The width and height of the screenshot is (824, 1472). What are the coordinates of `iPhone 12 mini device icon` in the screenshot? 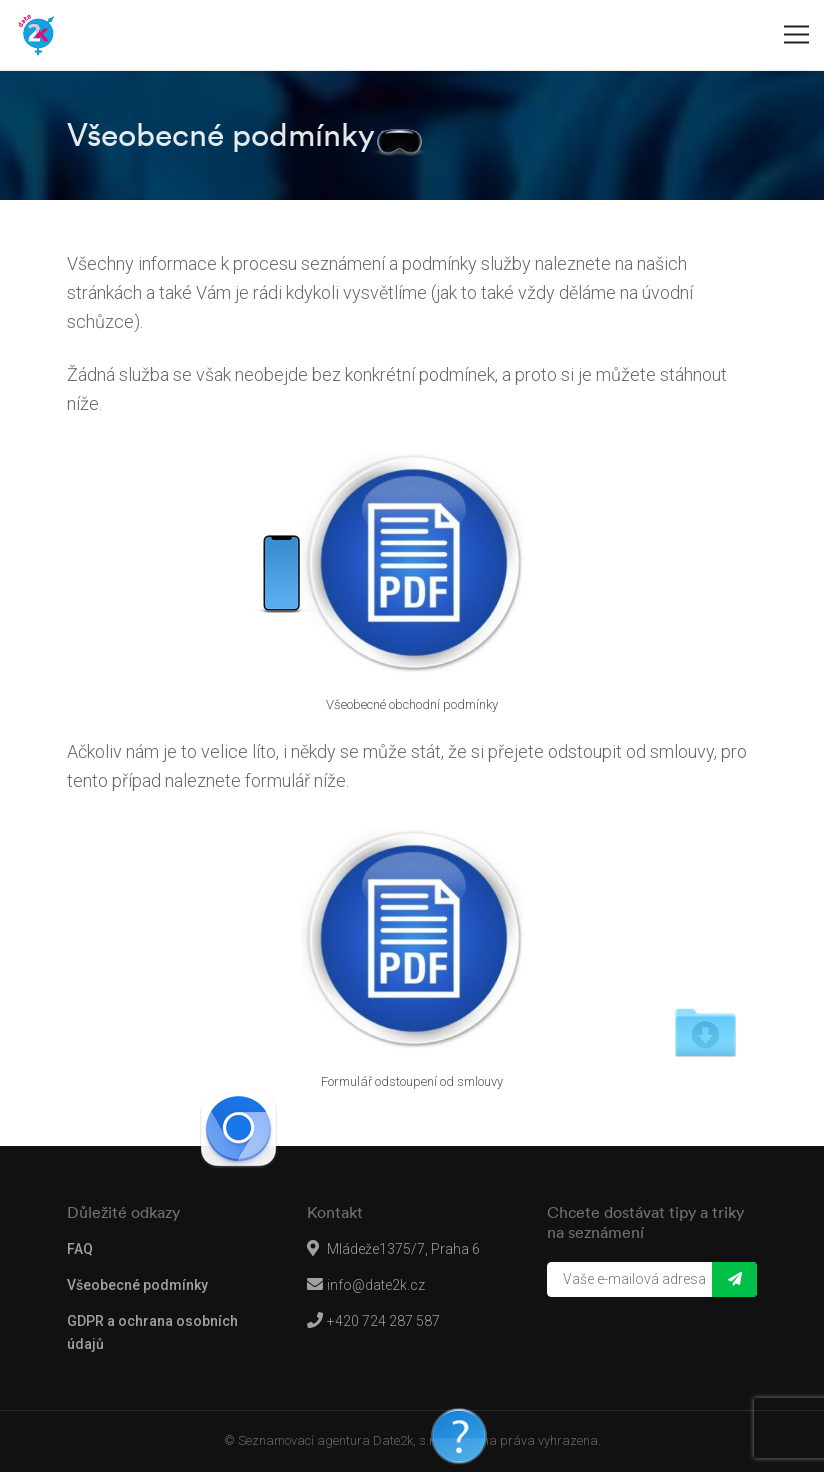 It's located at (281, 574).